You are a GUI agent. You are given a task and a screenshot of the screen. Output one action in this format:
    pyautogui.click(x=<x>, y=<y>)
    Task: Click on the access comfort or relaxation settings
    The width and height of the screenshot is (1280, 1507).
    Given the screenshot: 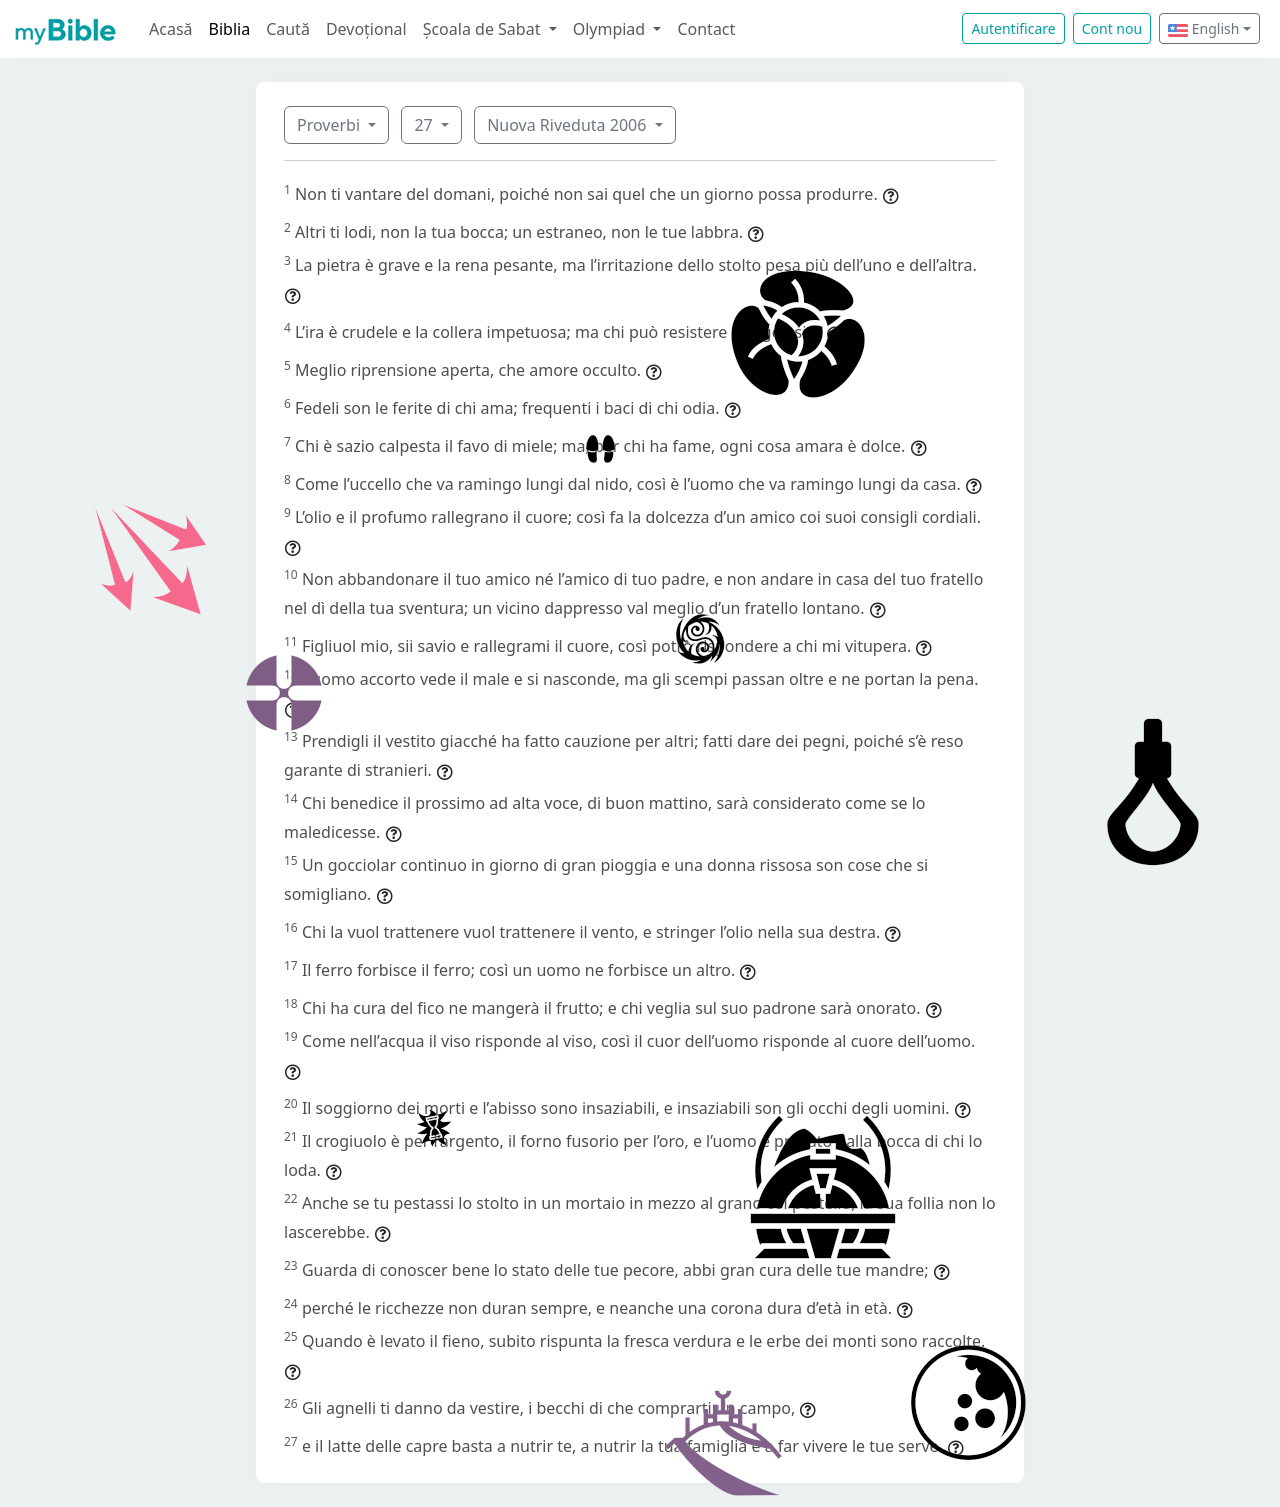 What is the action you would take?
    pyautogui.click(x=600, y=448)
    